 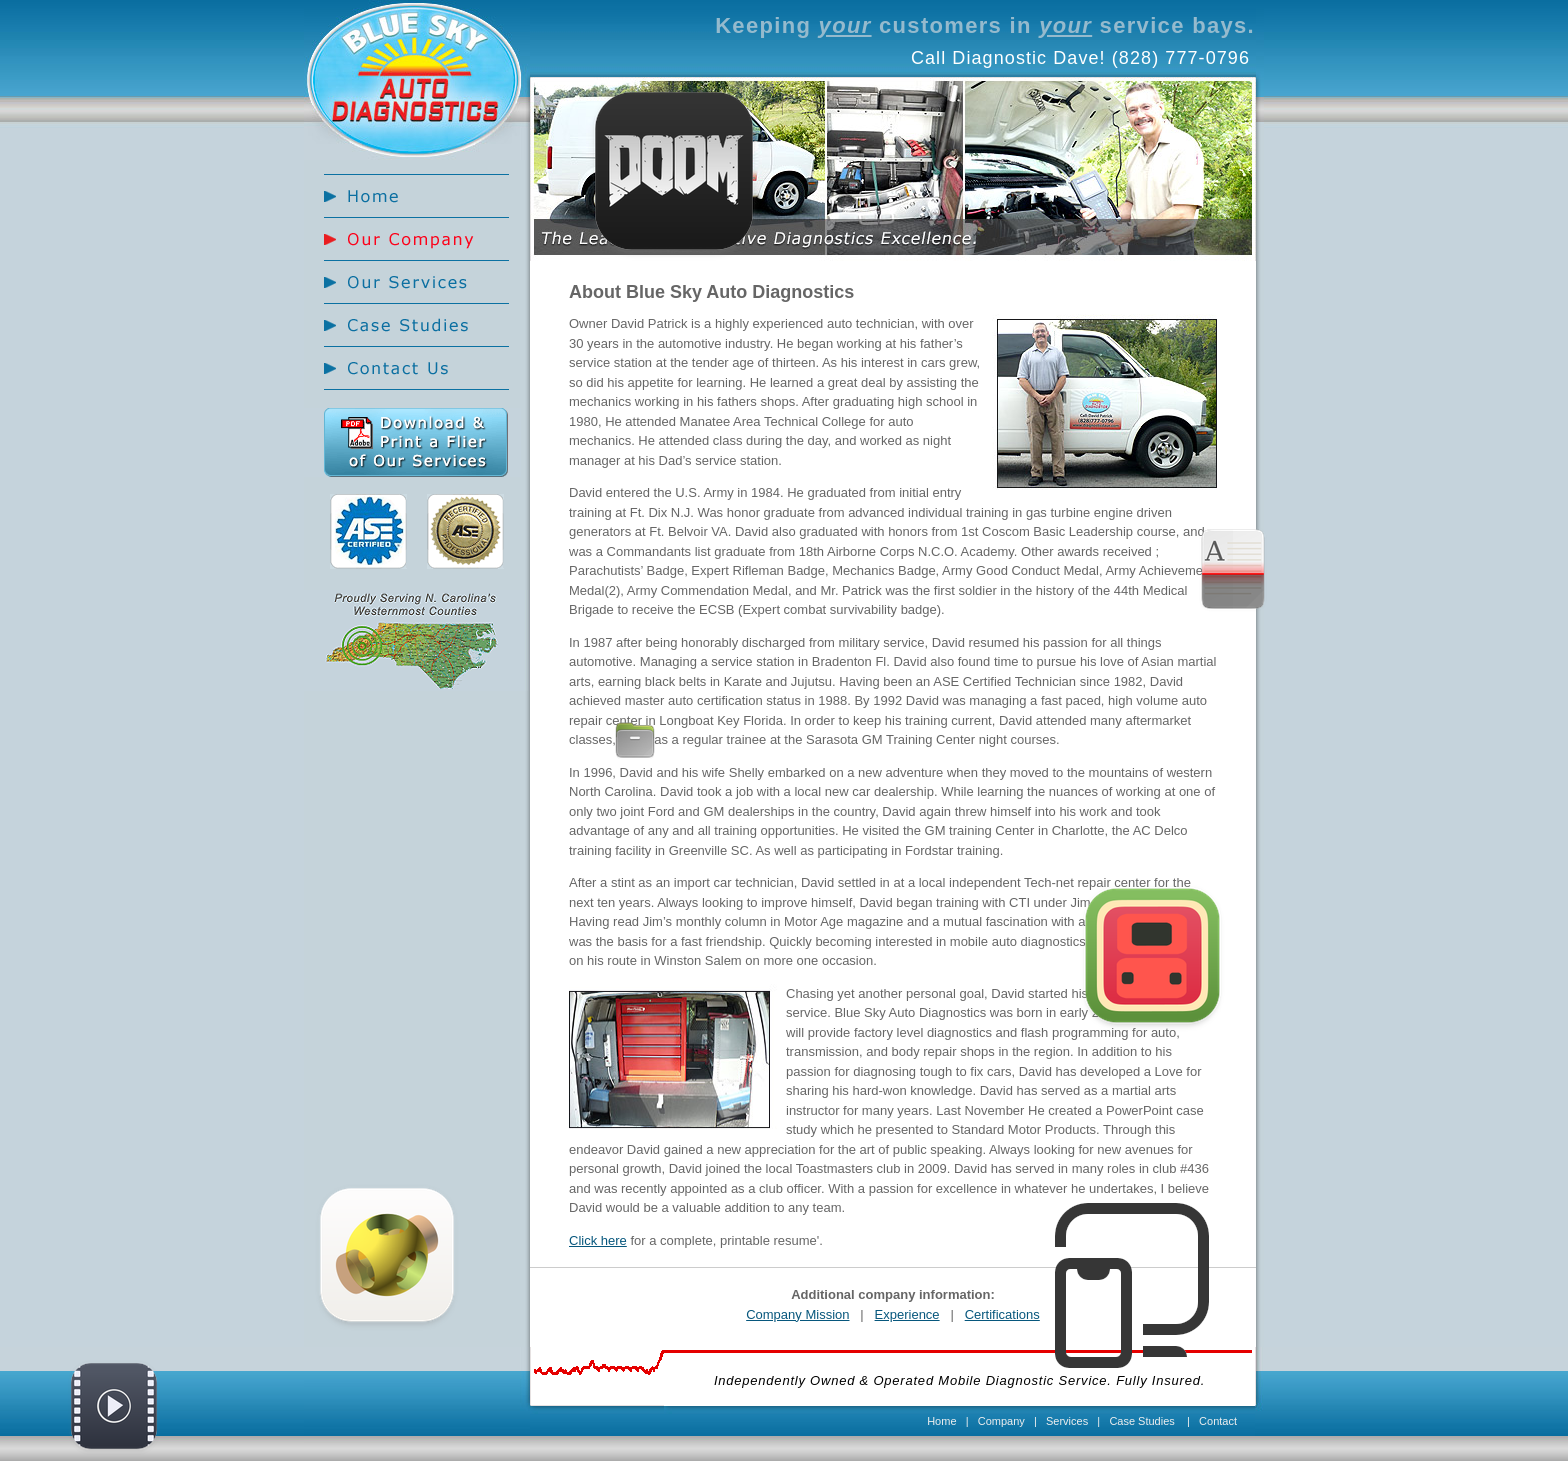 I want to click on open the file manager, so click(x=635, y=740).